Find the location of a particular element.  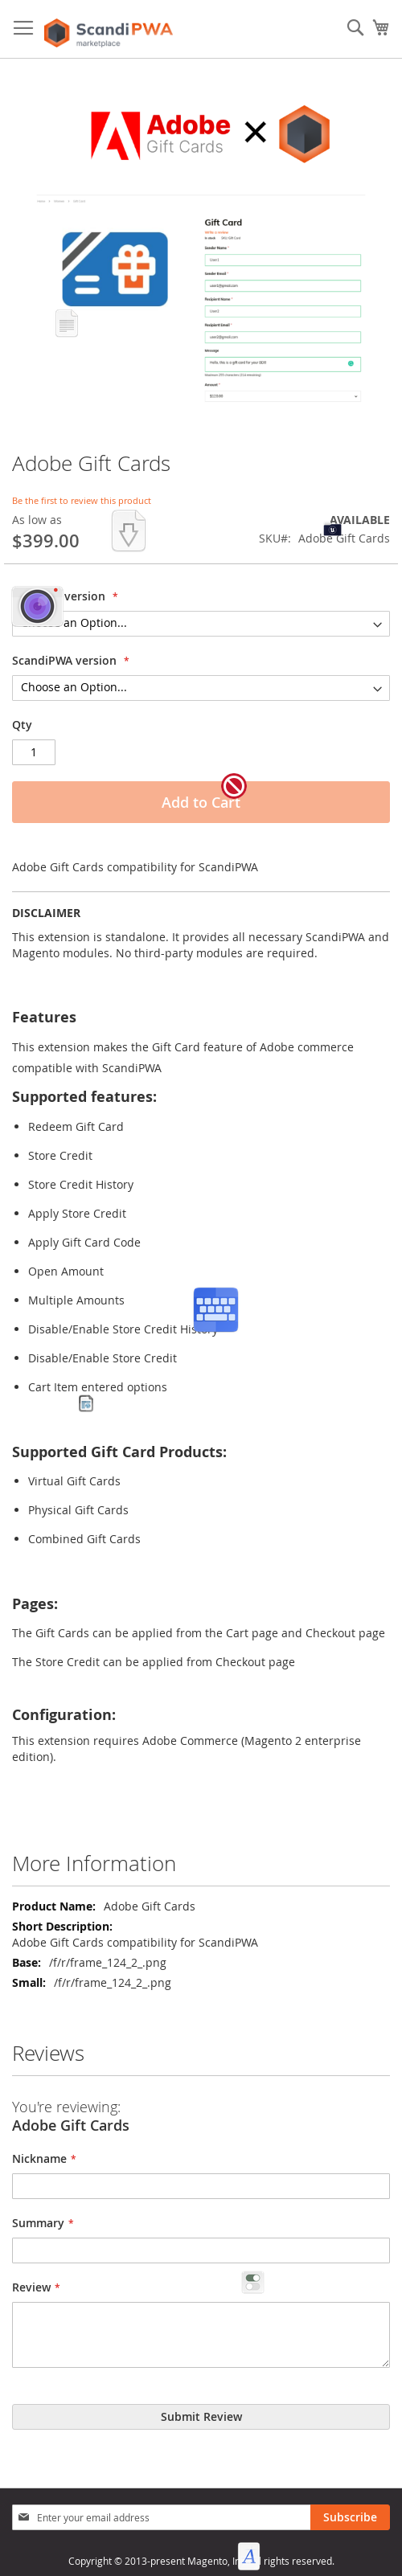

open a web document file is located at coordinates (86, 1403).